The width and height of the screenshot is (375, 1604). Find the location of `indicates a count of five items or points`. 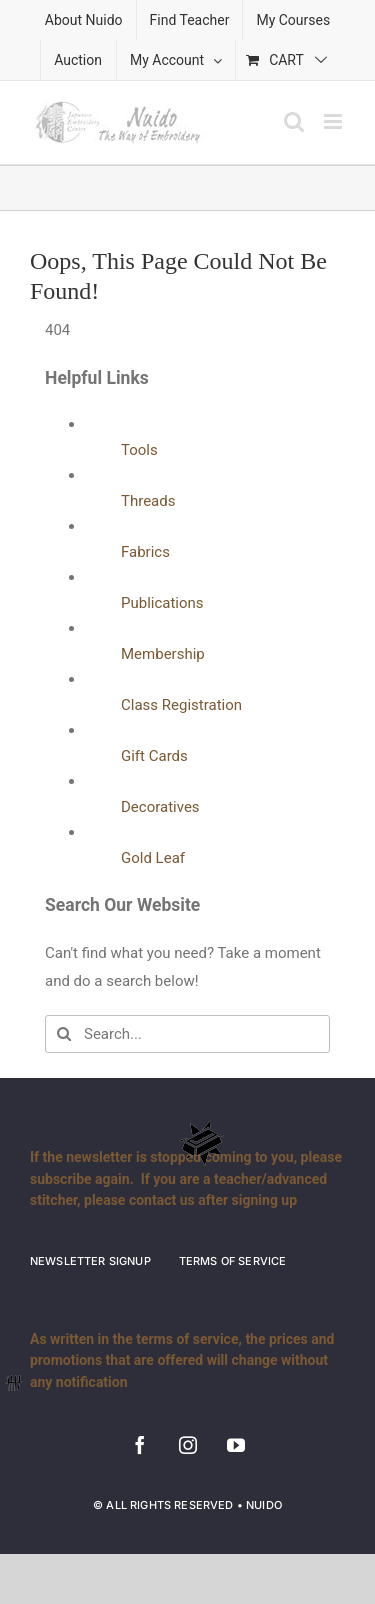

indicates a count of five items or points is located at coordinates (14, 1383).